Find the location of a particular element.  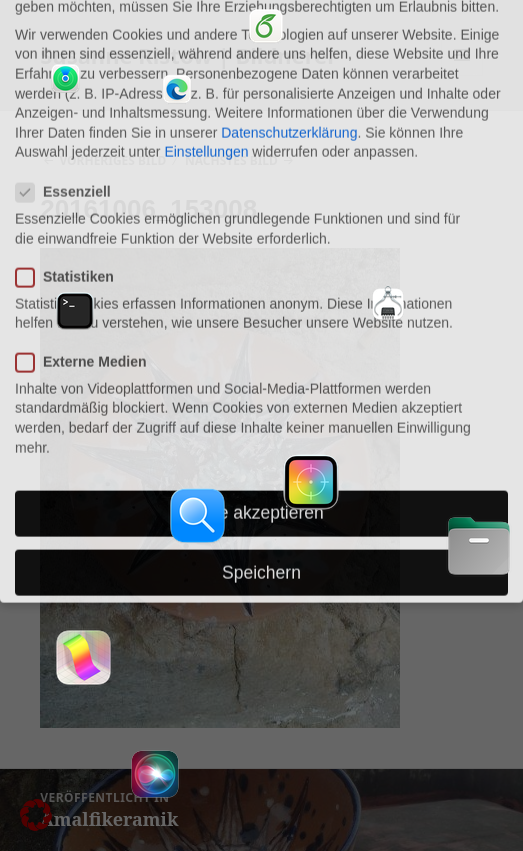

activate Siri voice assistant is located at coordinates (155, 774).